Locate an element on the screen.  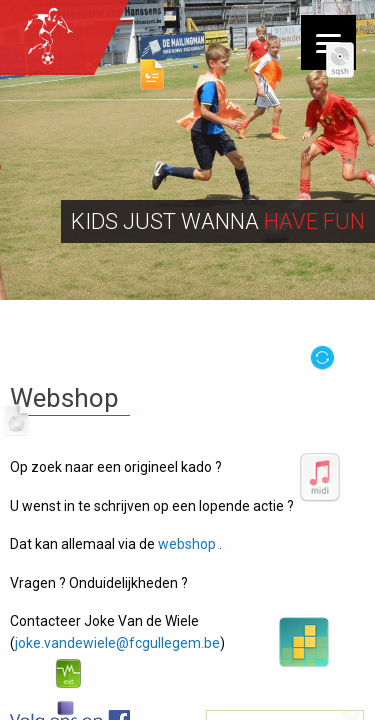
virtualbox extension pack file is located at coordinates (68, 673).